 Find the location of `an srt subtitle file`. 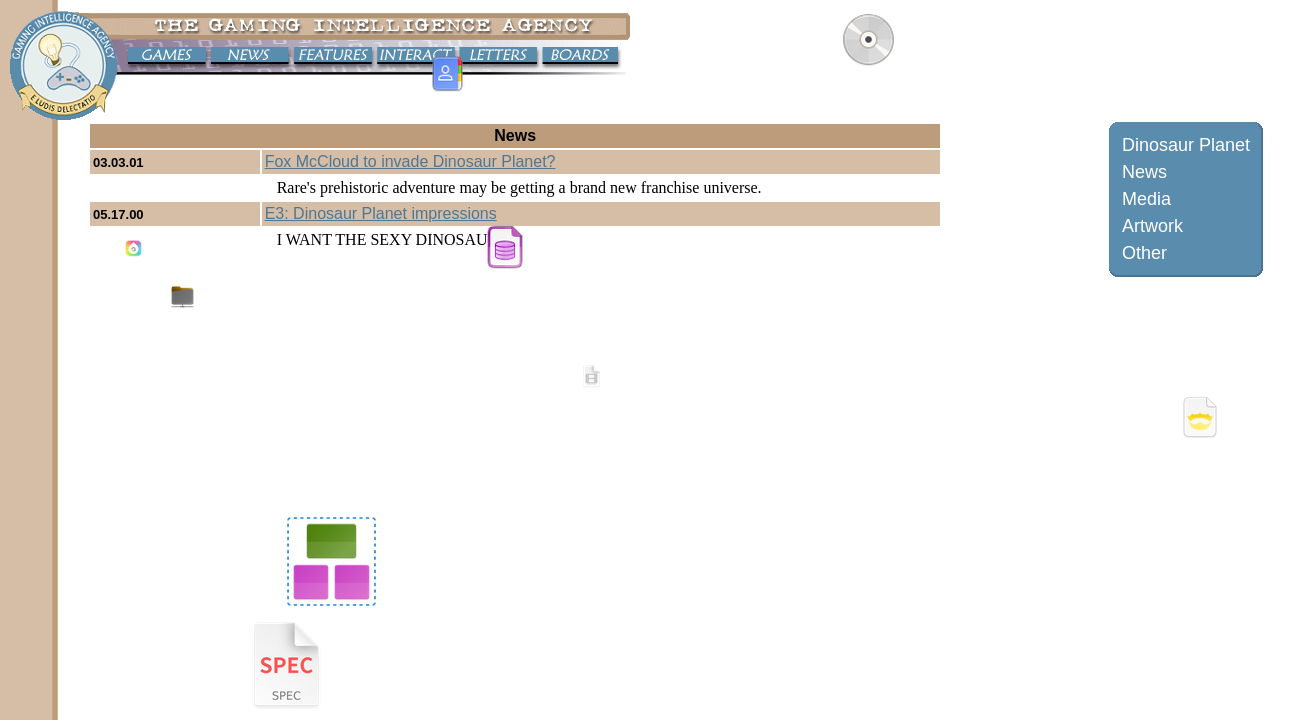

an srt subtitle file is located at coordinates (591, 376).